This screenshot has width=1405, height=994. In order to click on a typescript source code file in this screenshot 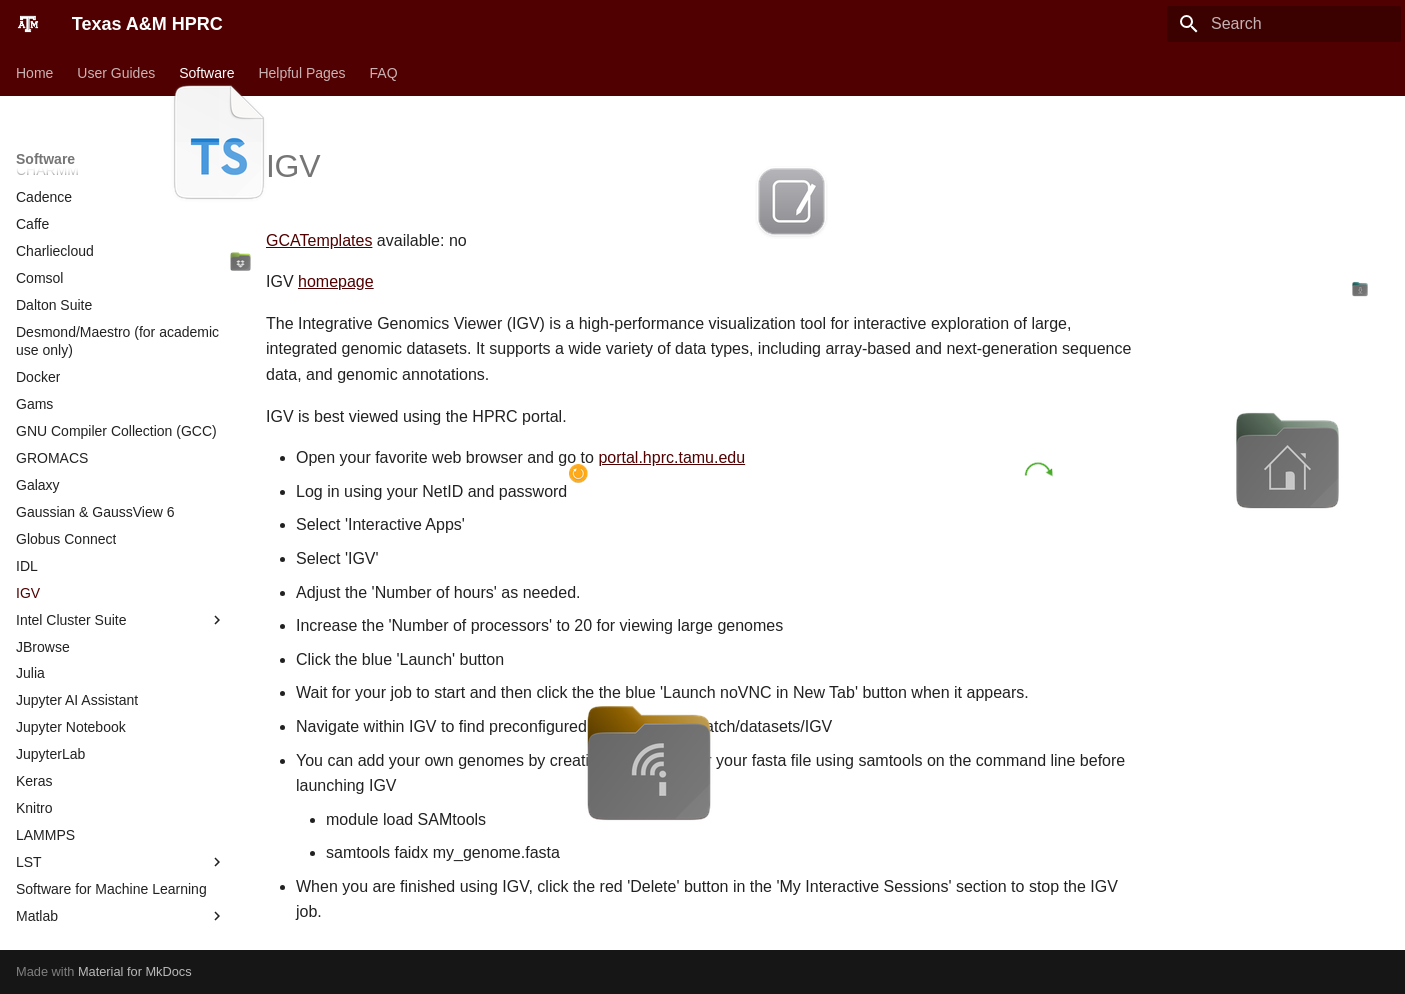, I will do `click(219, 142)`.